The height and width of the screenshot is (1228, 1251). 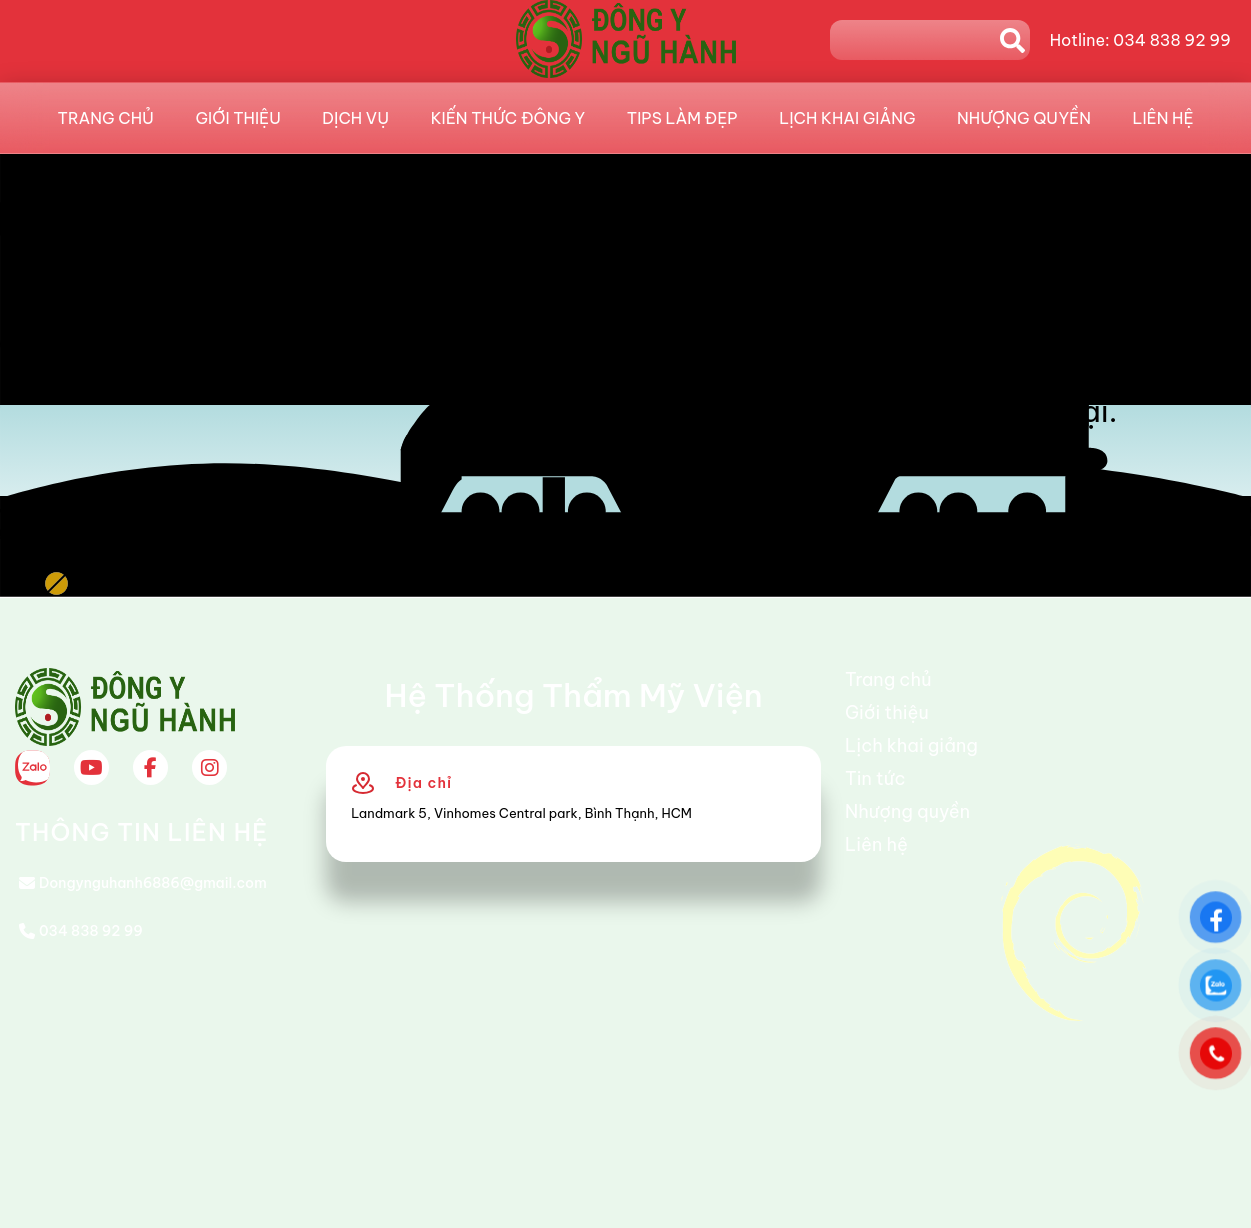 I want to click on debian linux operating system logo, so click(x=1072, y=932).